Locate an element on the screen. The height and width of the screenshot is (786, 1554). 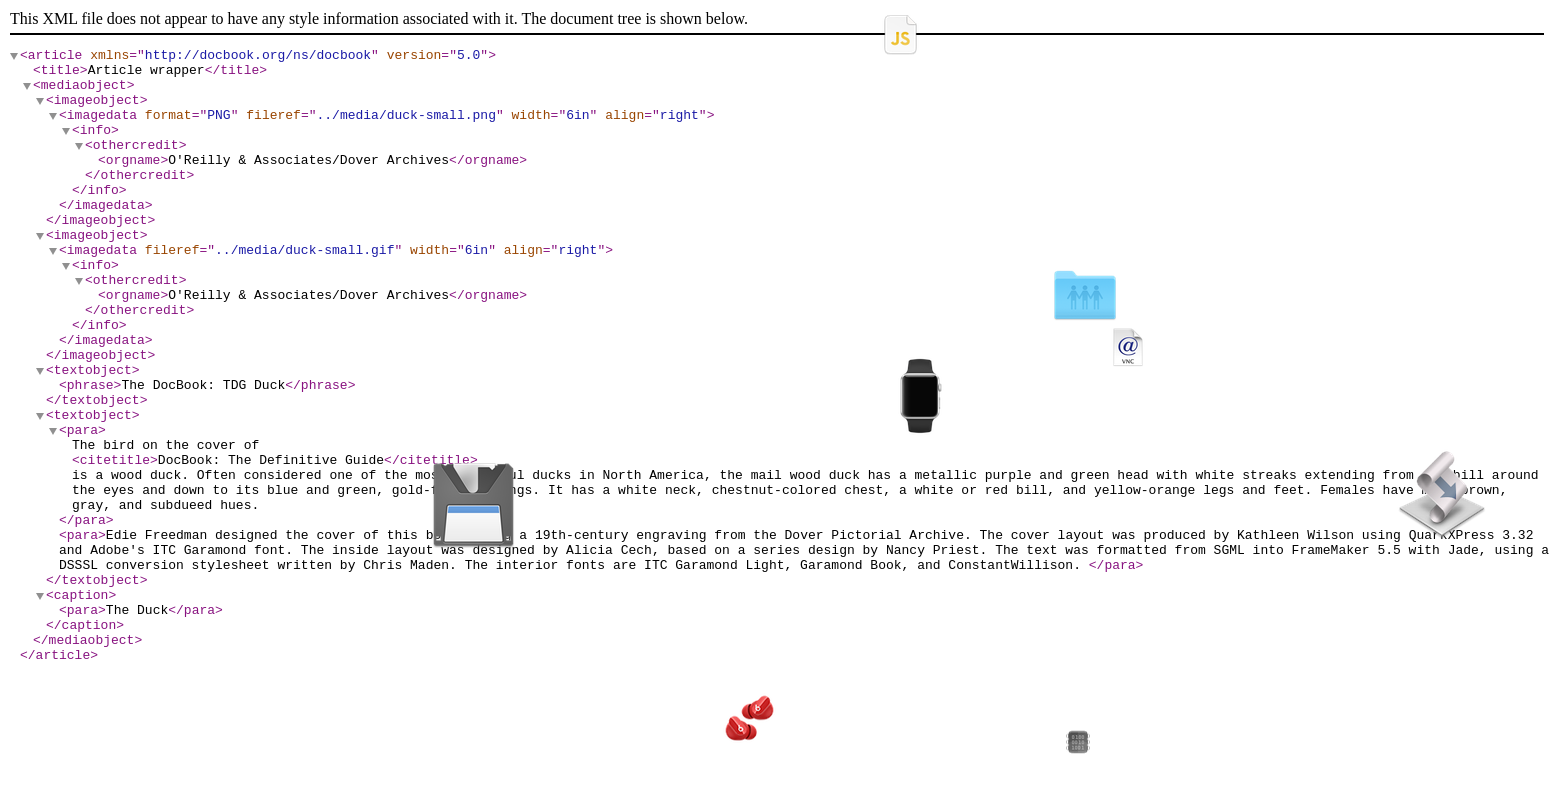
apple watch device in connected devices list is located at coordinates (920, 396).